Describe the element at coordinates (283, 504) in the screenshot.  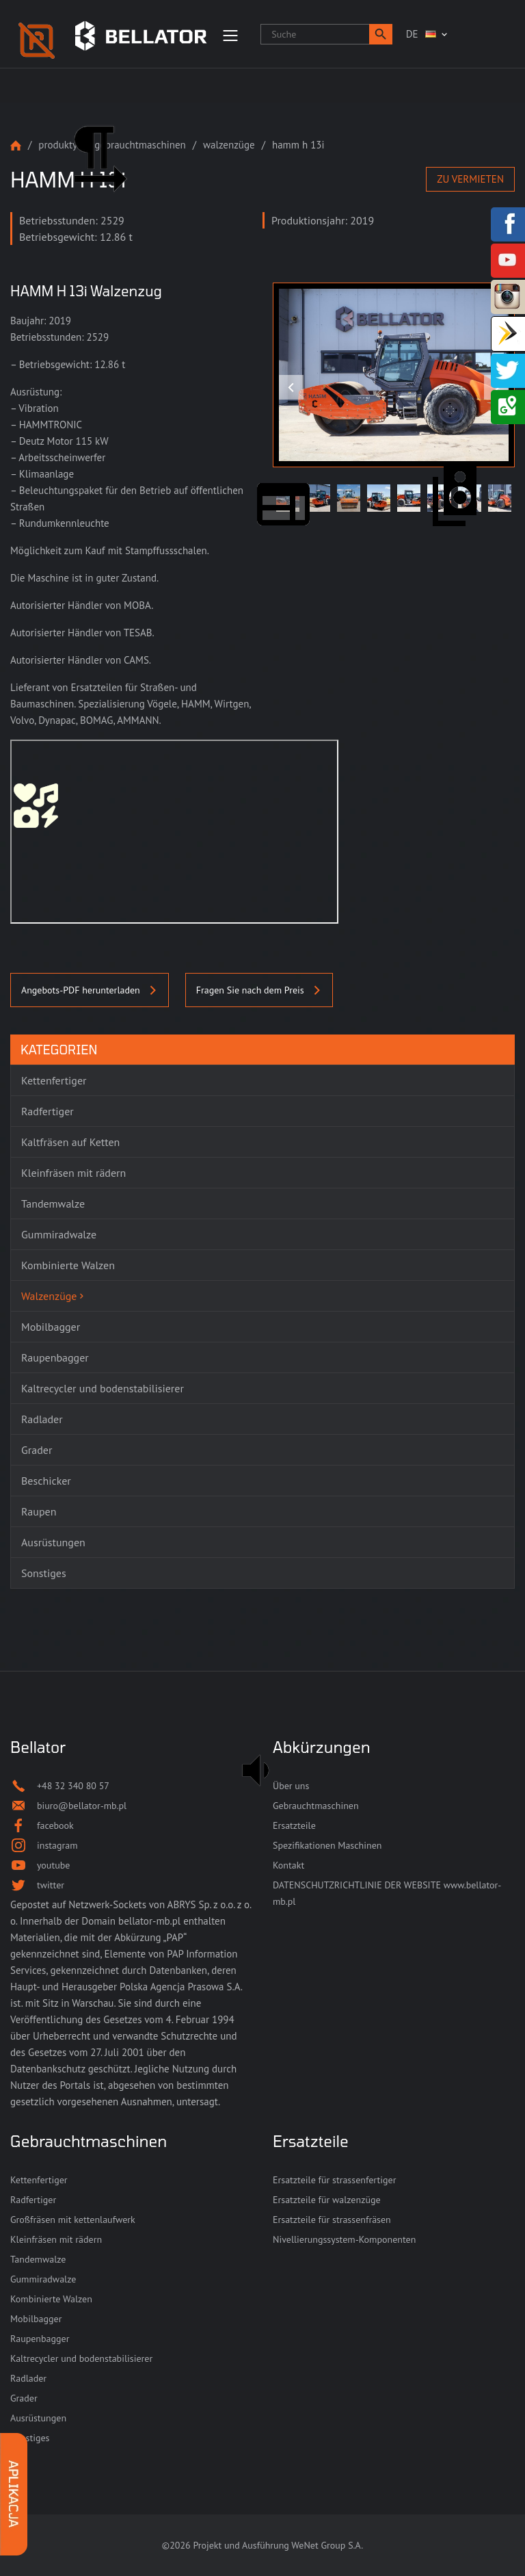
I see `open web browser` at that location.